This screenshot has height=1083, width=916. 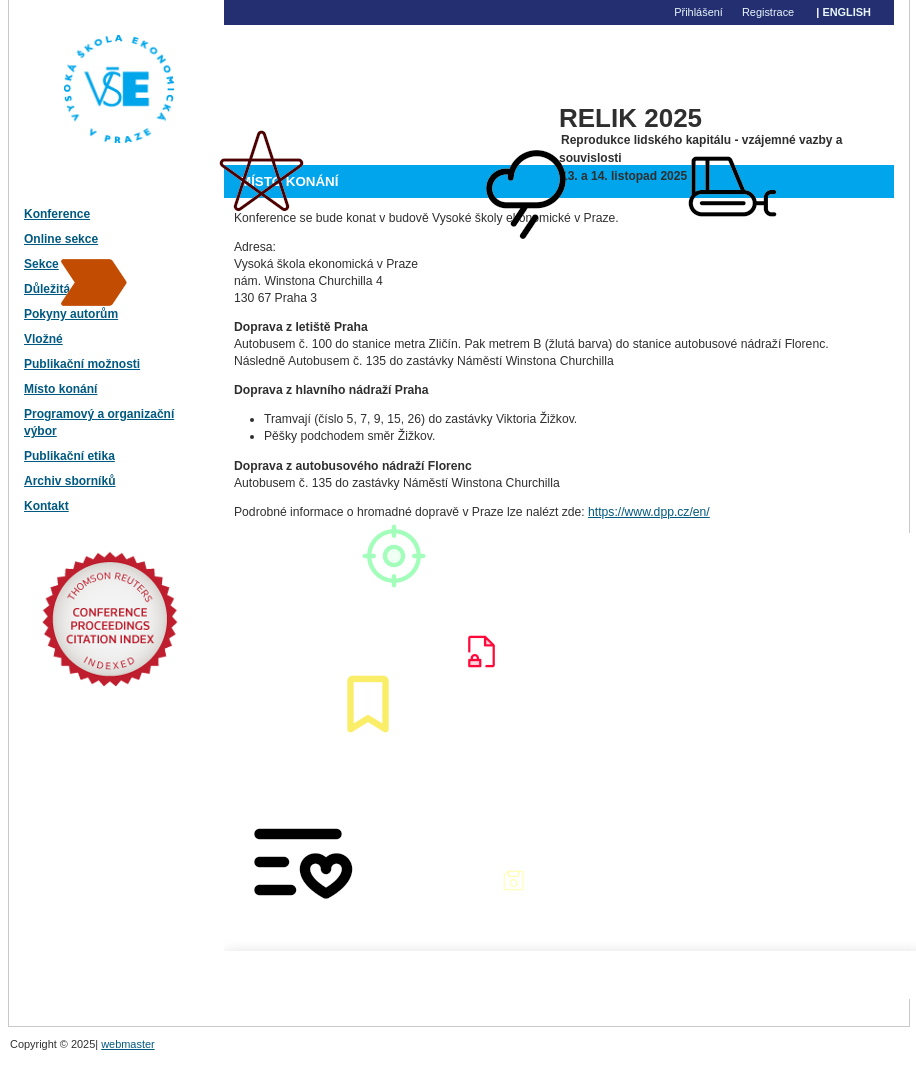 What do you see at coordinates (526, 193) in the screenshot?
I see `view current weather conditions` at bounding box center [526, 193].